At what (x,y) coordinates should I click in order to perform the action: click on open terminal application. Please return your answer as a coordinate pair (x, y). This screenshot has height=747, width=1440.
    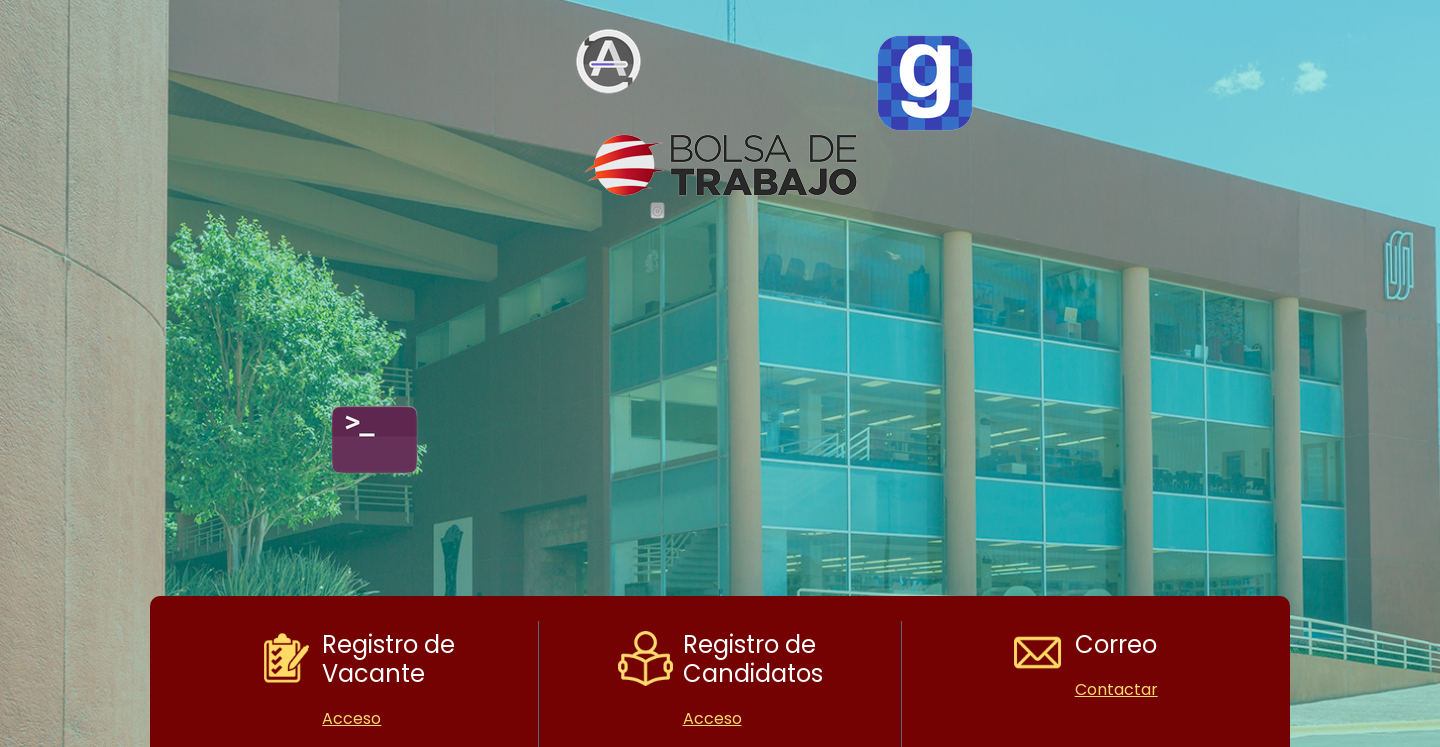
    Looking at the image, I should click on (374, 439).